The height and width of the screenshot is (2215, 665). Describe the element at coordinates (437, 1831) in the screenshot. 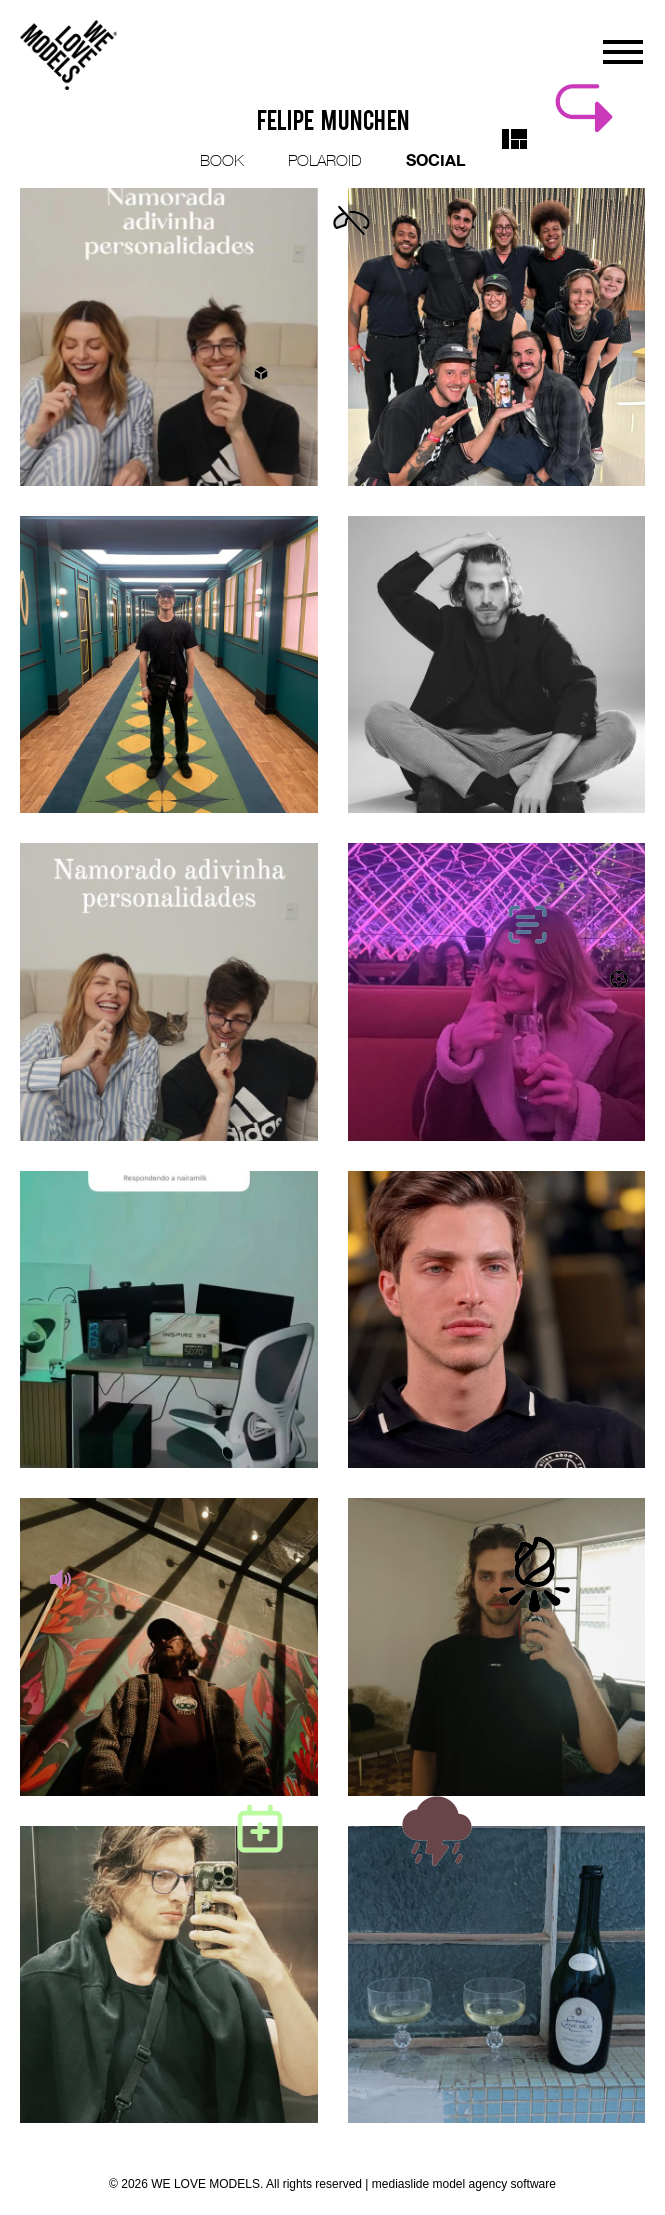

I see `indicates thunderstorm weather conditions` at that location.